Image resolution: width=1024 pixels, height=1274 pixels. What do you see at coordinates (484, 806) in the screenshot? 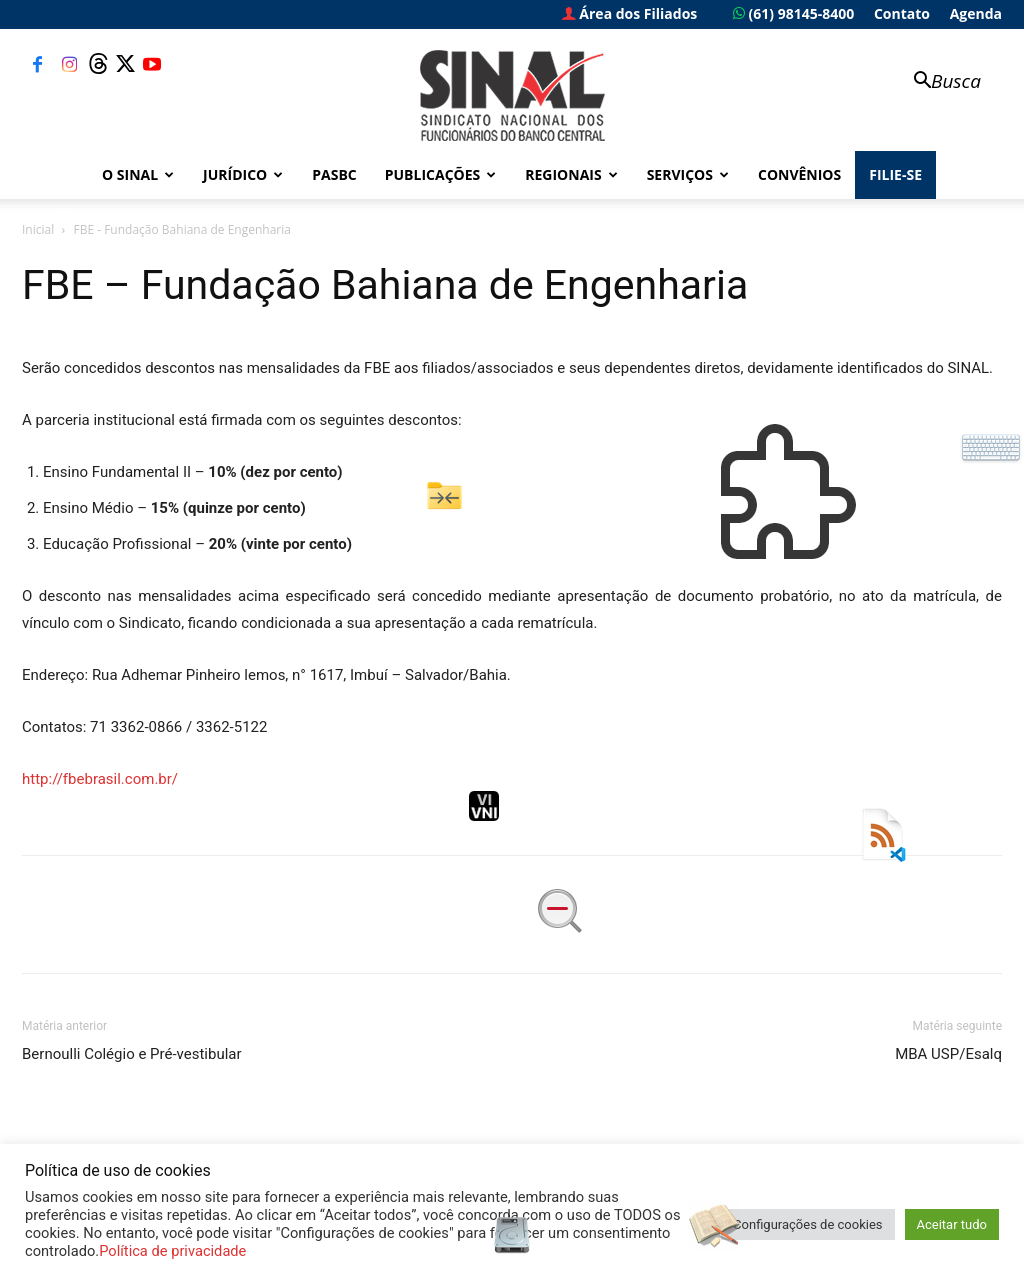
I see `switch to vietnamese keyboard input (vni encoding)` at bounding box center [484, 806].